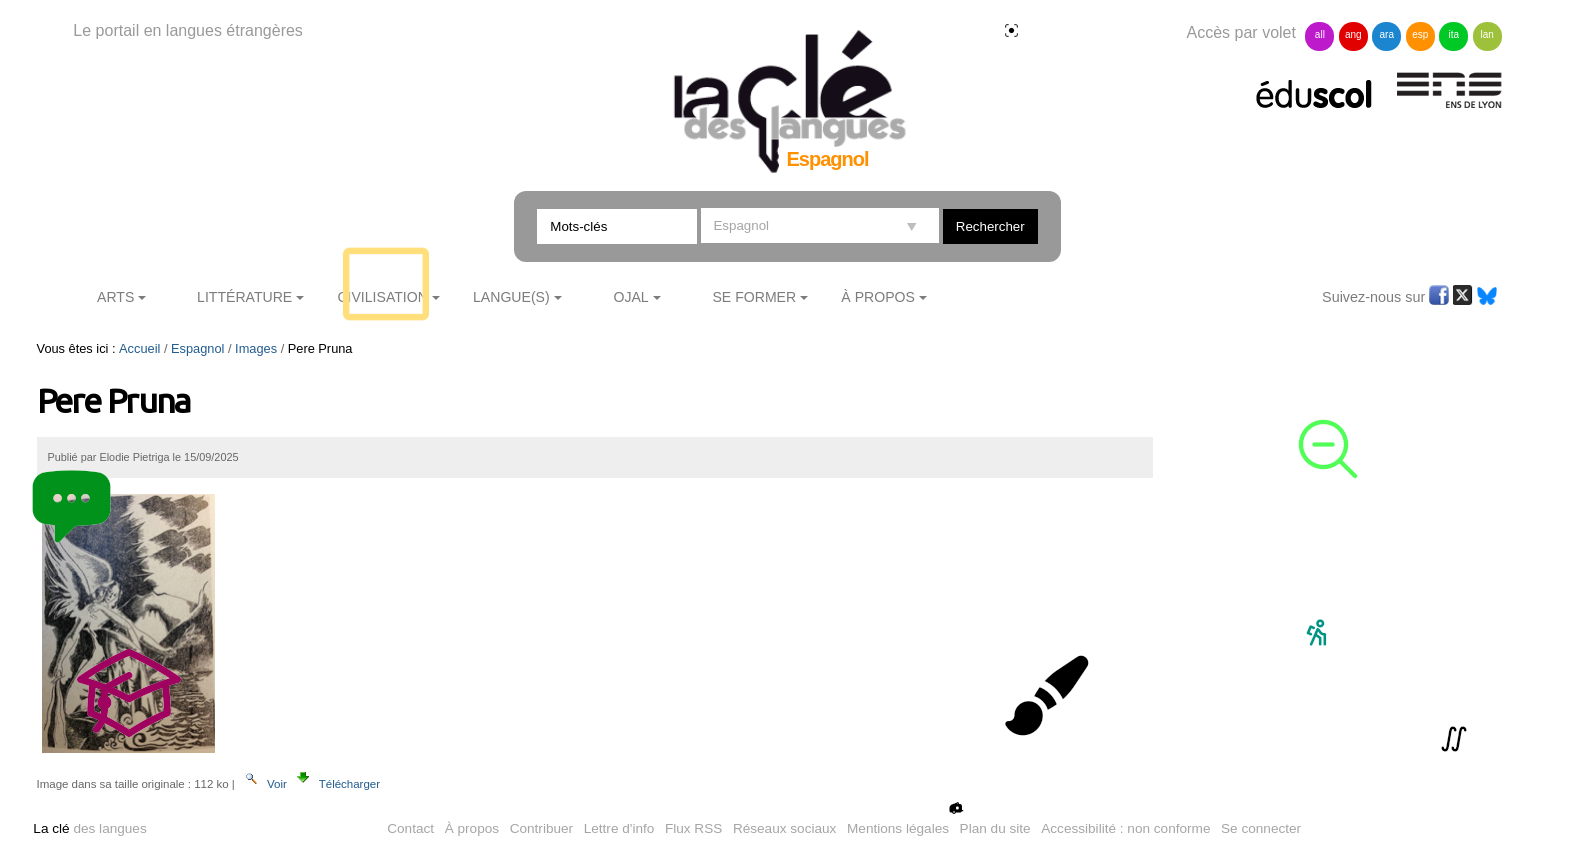 Image resolution: width=1575 pixels, height=863 pixels. What do you see at coordinates (1317, 632) in the screenshot?
I see `access hiking trails or outdoor activities` at bounding box center [1317, 632].